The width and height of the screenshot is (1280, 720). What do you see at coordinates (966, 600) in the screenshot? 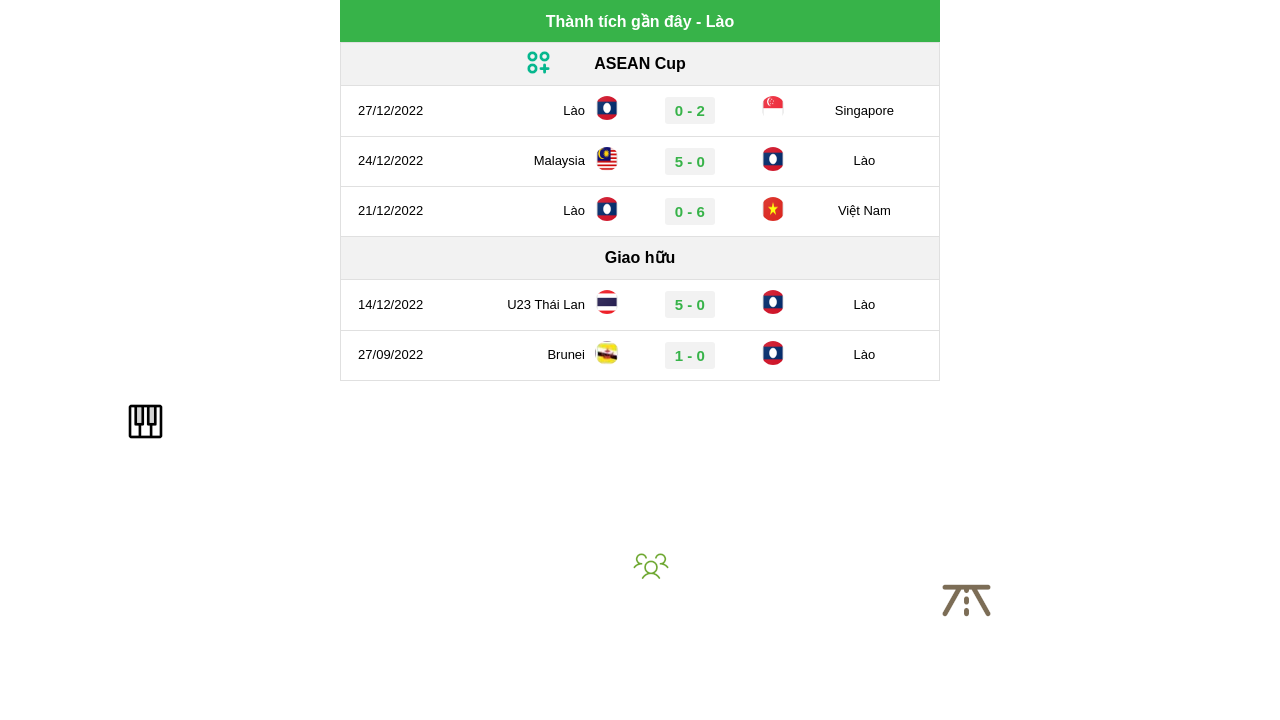
I see `view upcoming route or journey` at bounding box center [966, 600].